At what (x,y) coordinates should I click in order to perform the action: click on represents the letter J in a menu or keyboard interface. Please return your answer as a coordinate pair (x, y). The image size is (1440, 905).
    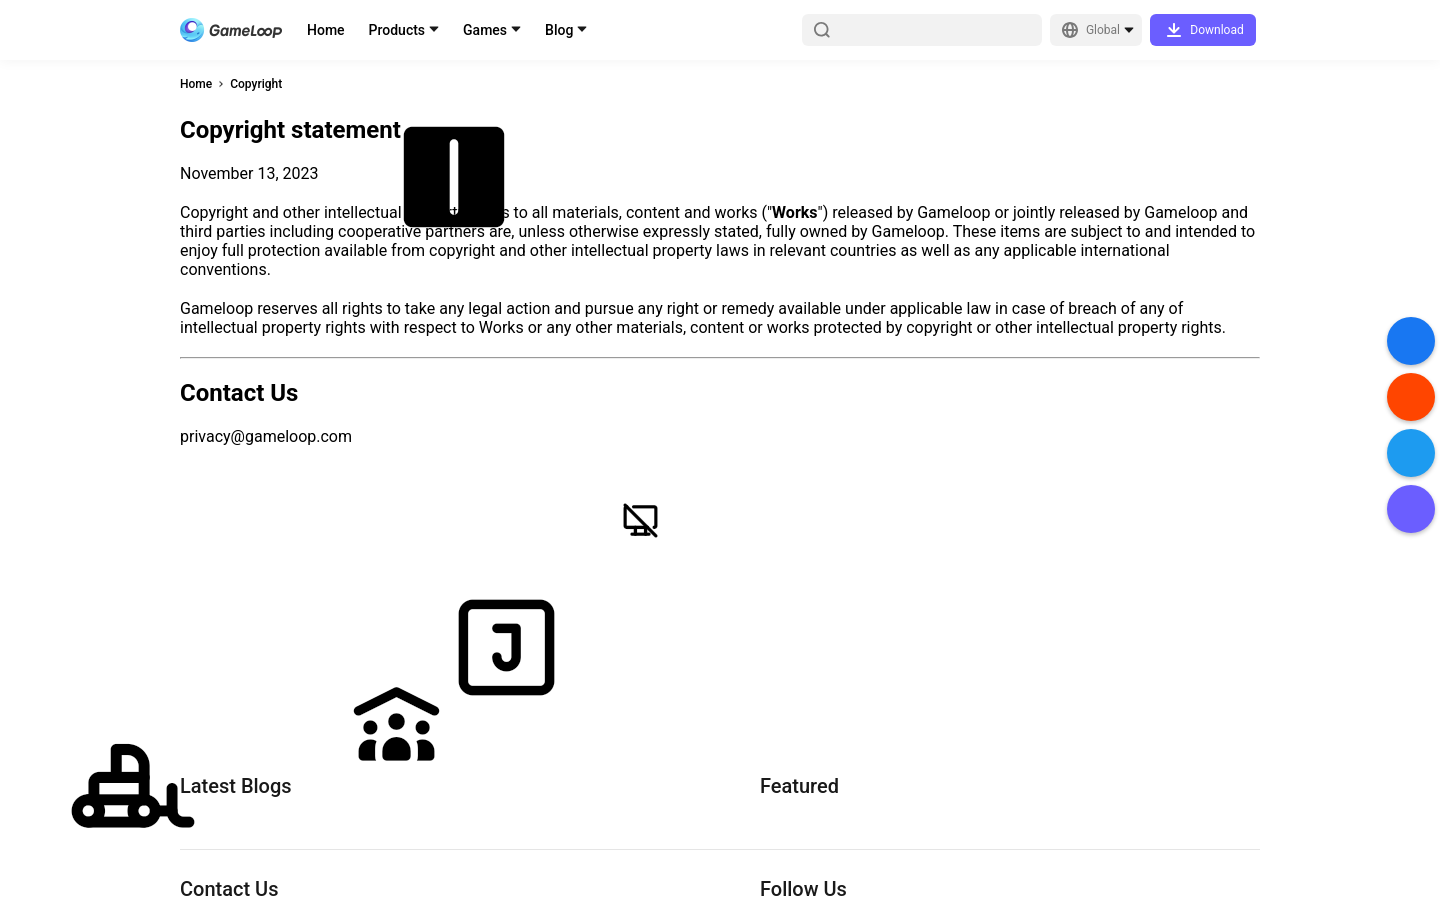
    Looking at the image, I should click on (506, 647).